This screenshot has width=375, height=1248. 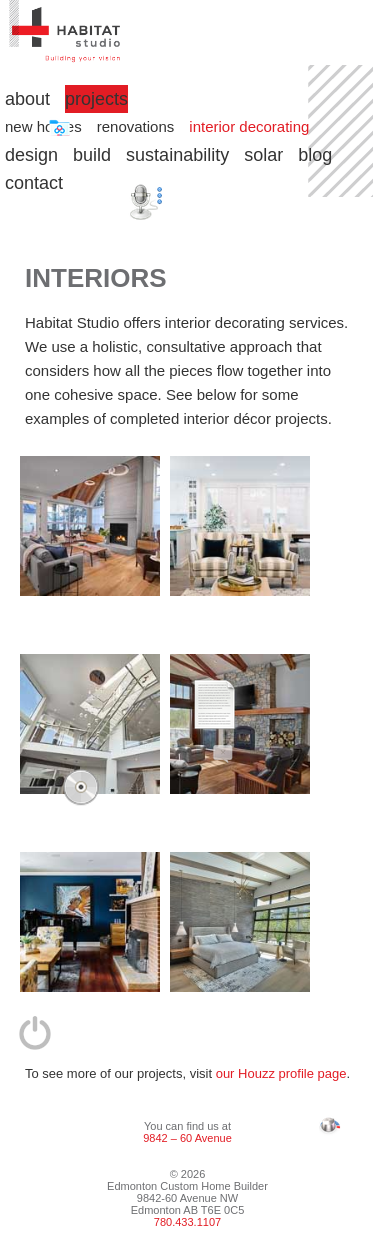 What do you see at coordinates (223, 754) in the screenshot?
I see `indicates a user is offline or unavailable` at bounding box center [223, 754].